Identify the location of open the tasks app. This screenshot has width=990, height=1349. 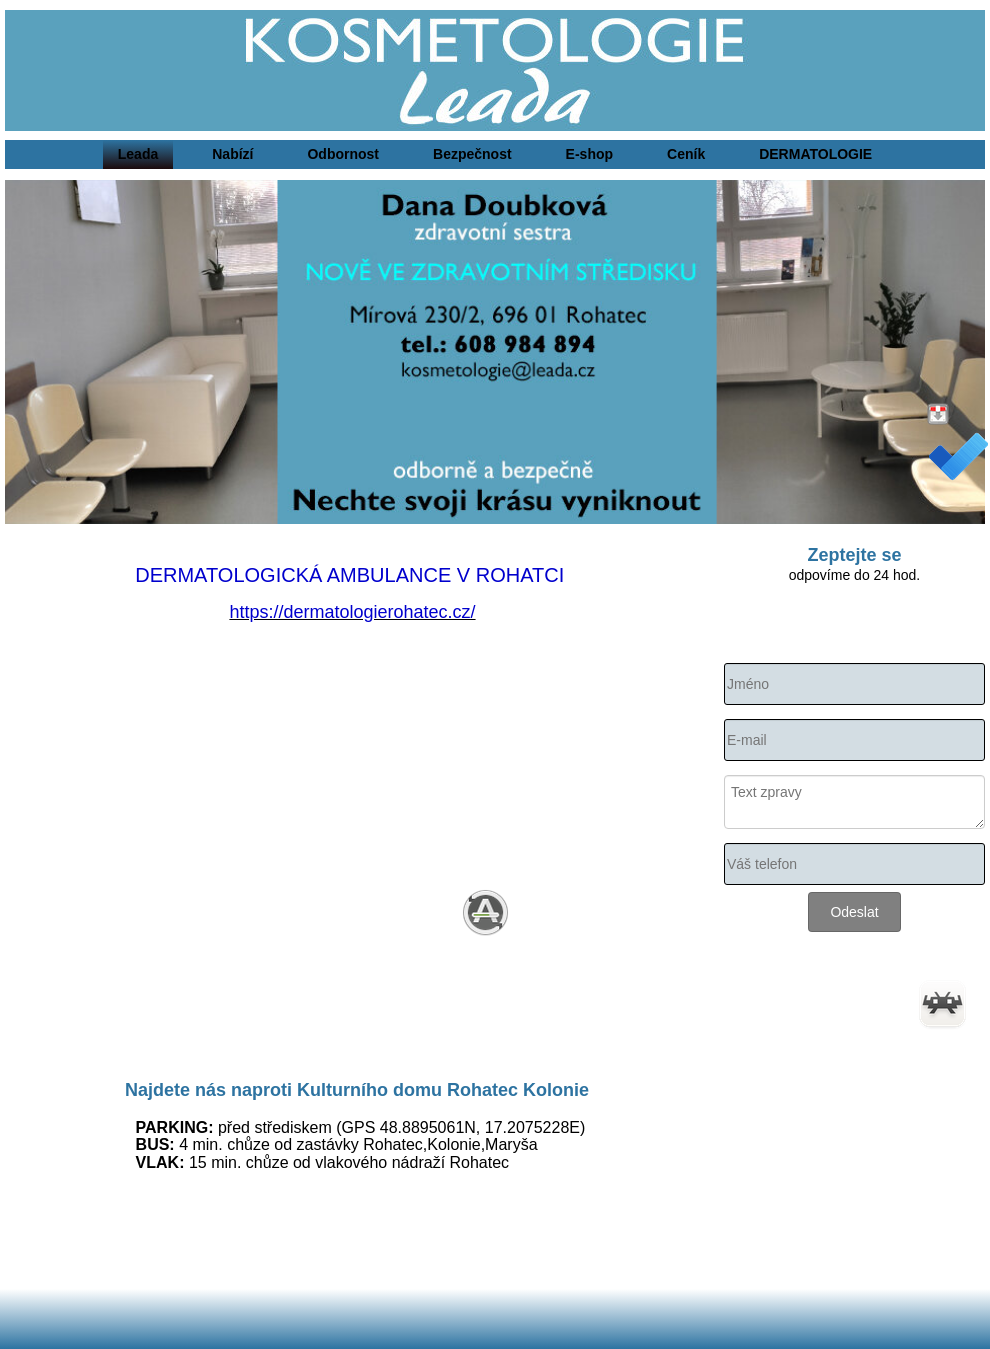
(958, 456).